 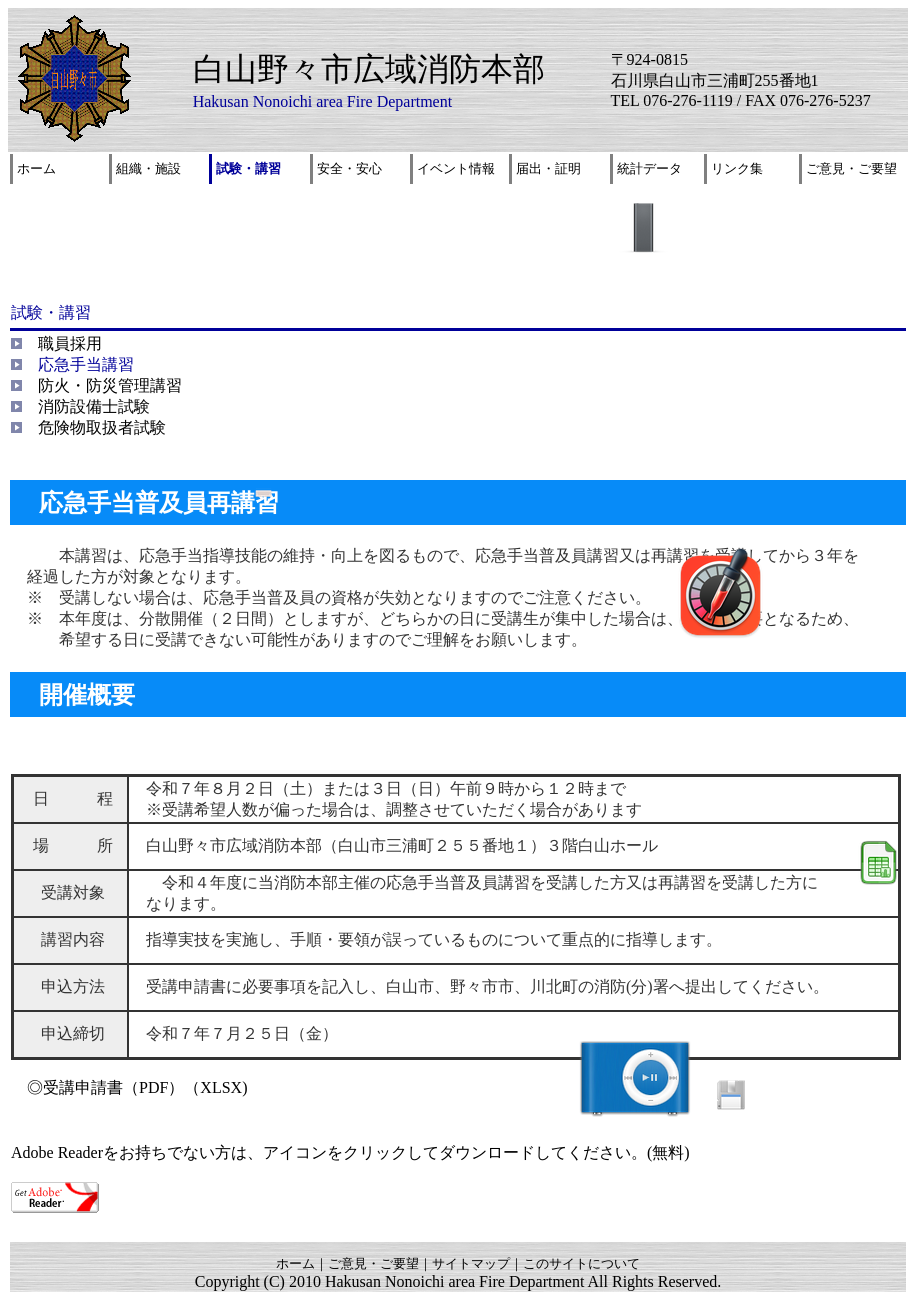 What do you see at coordinates (720, 595) in the screenshot?
I see `open digital color meter utility` at bounding box center [720, 595].